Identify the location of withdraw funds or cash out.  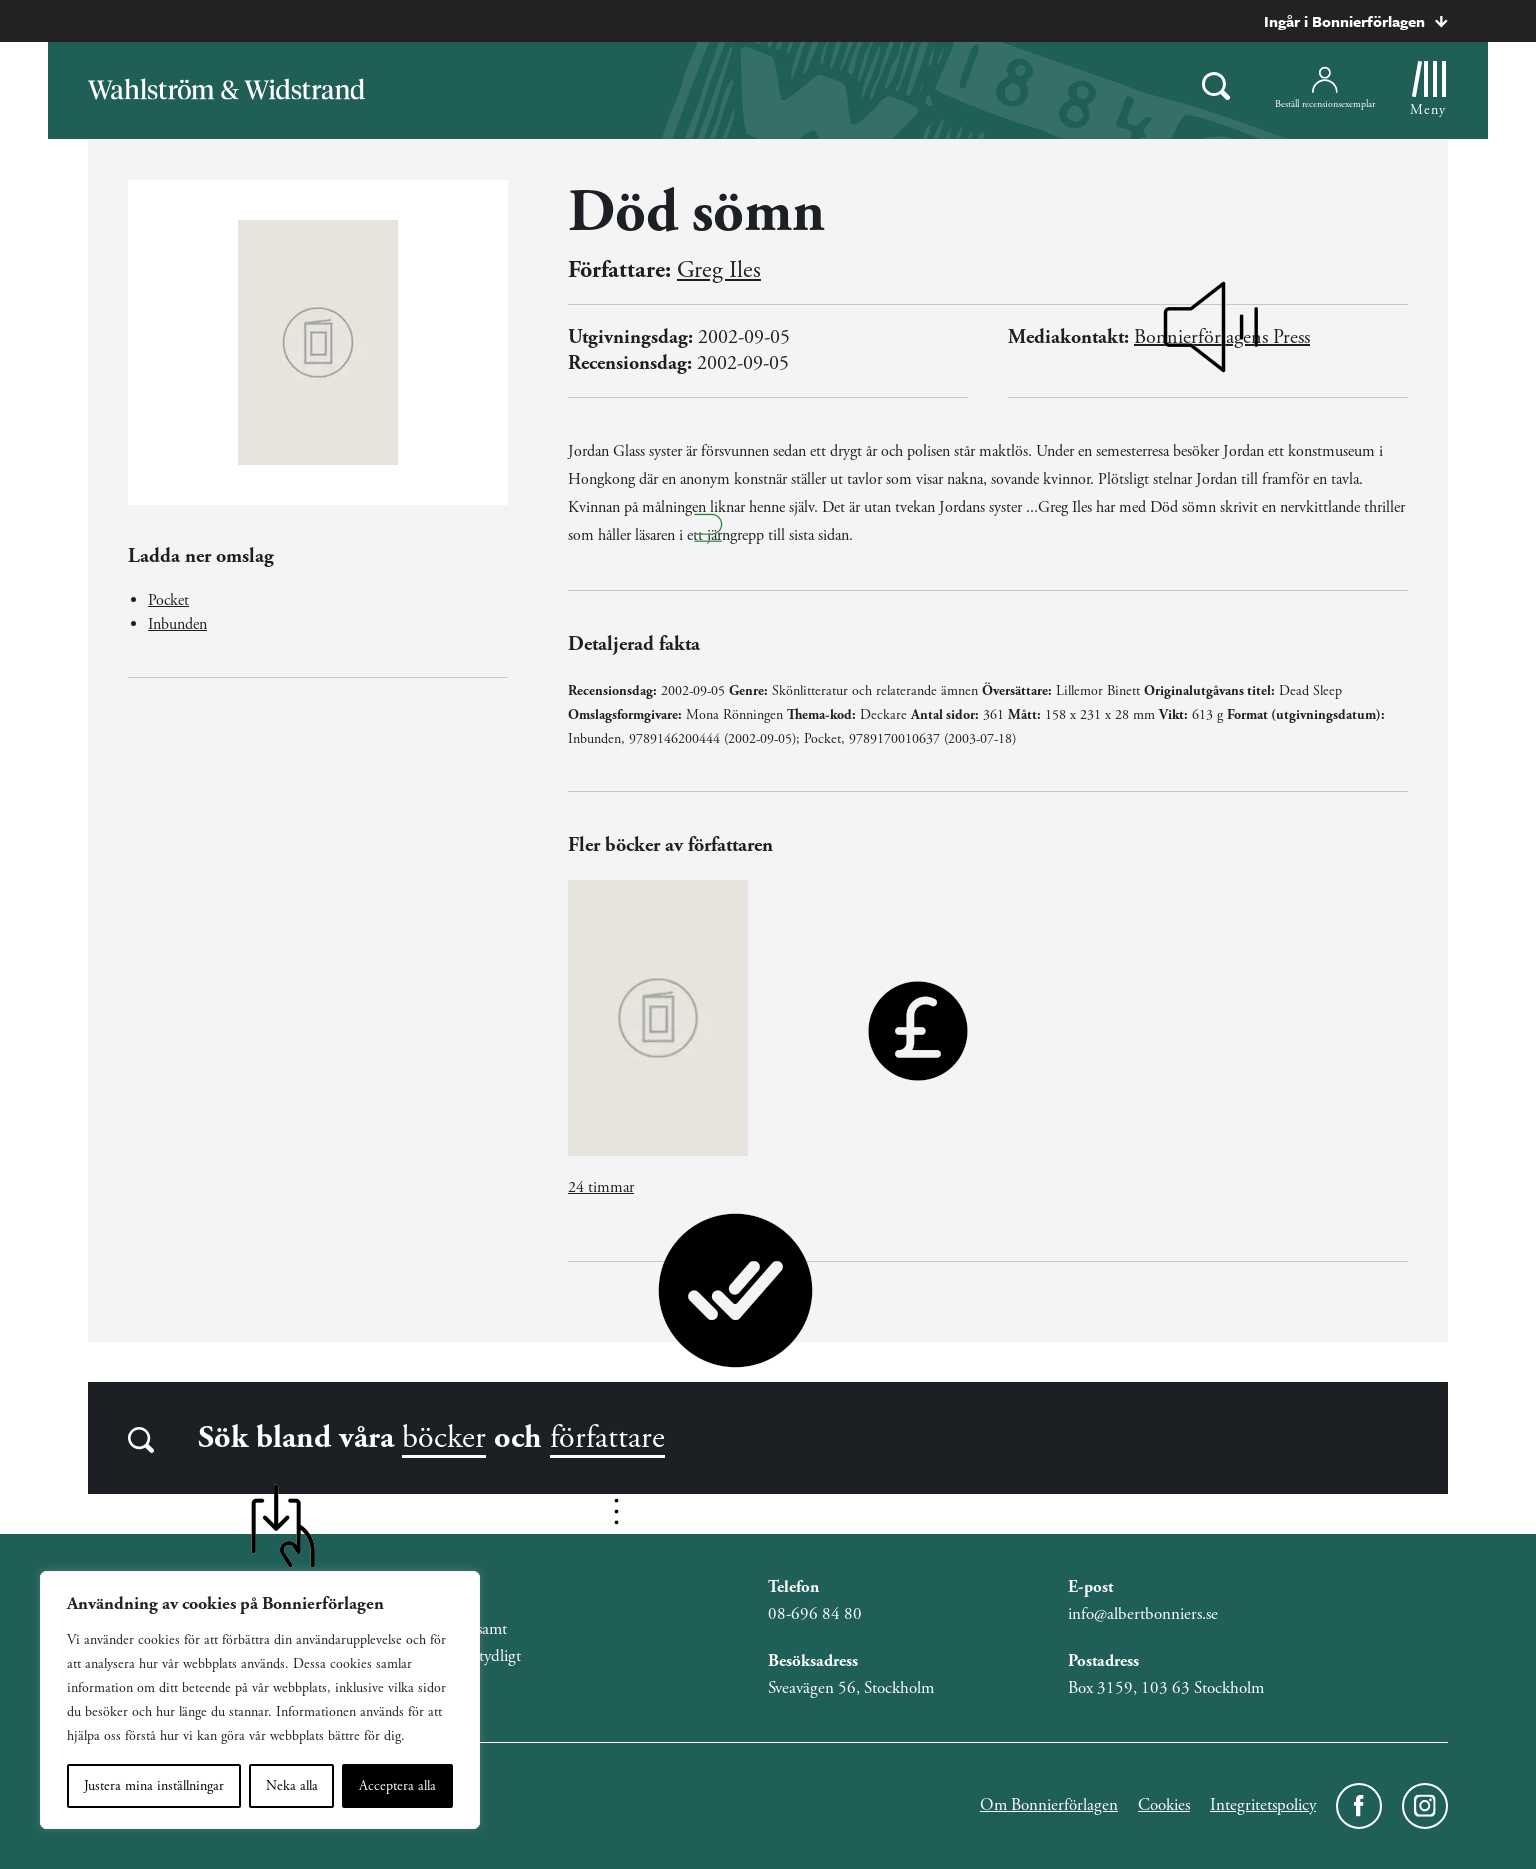
(279, 1526).